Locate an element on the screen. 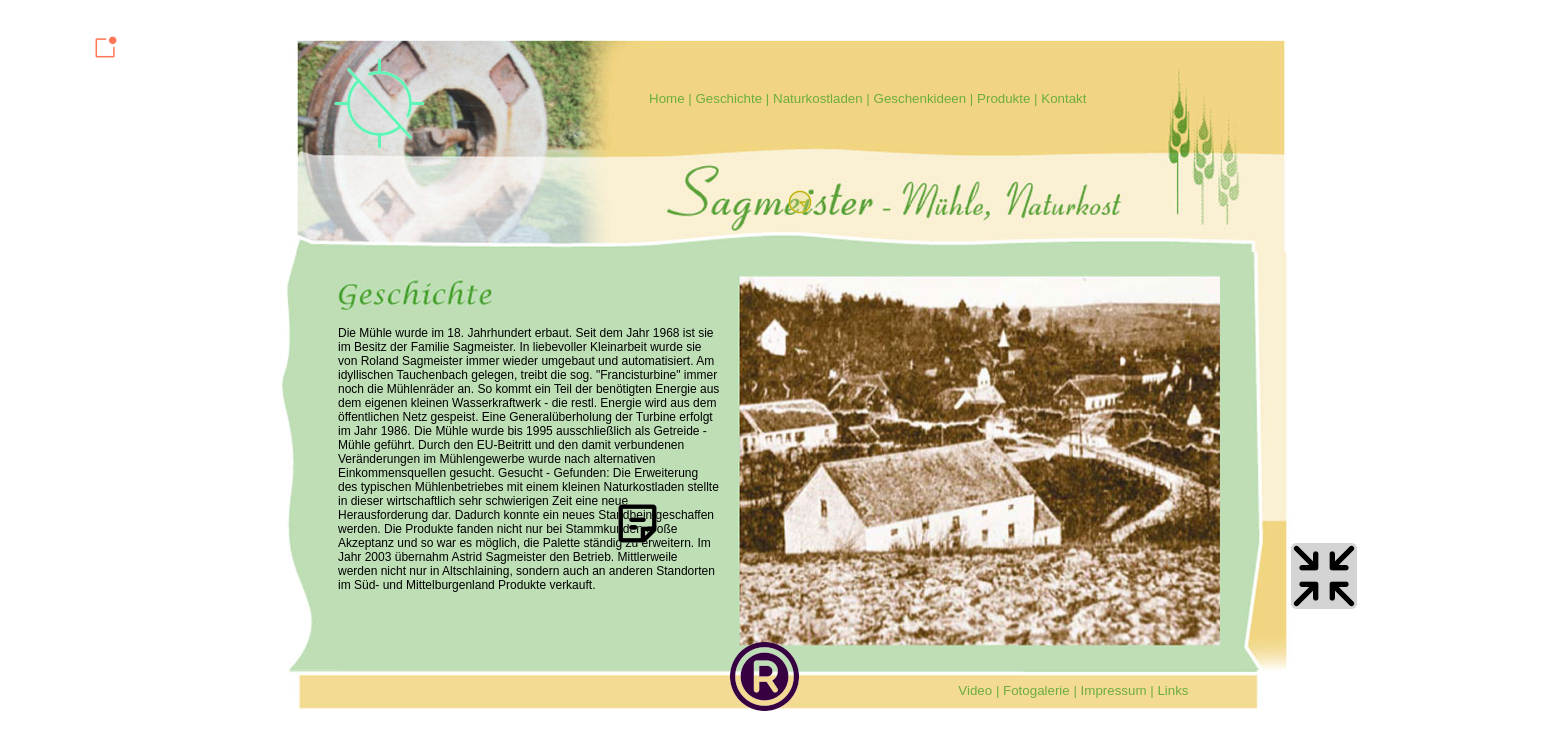 The height and width of the screenshot is (742, 1568). create a new note is located at coordinates (637, 523).